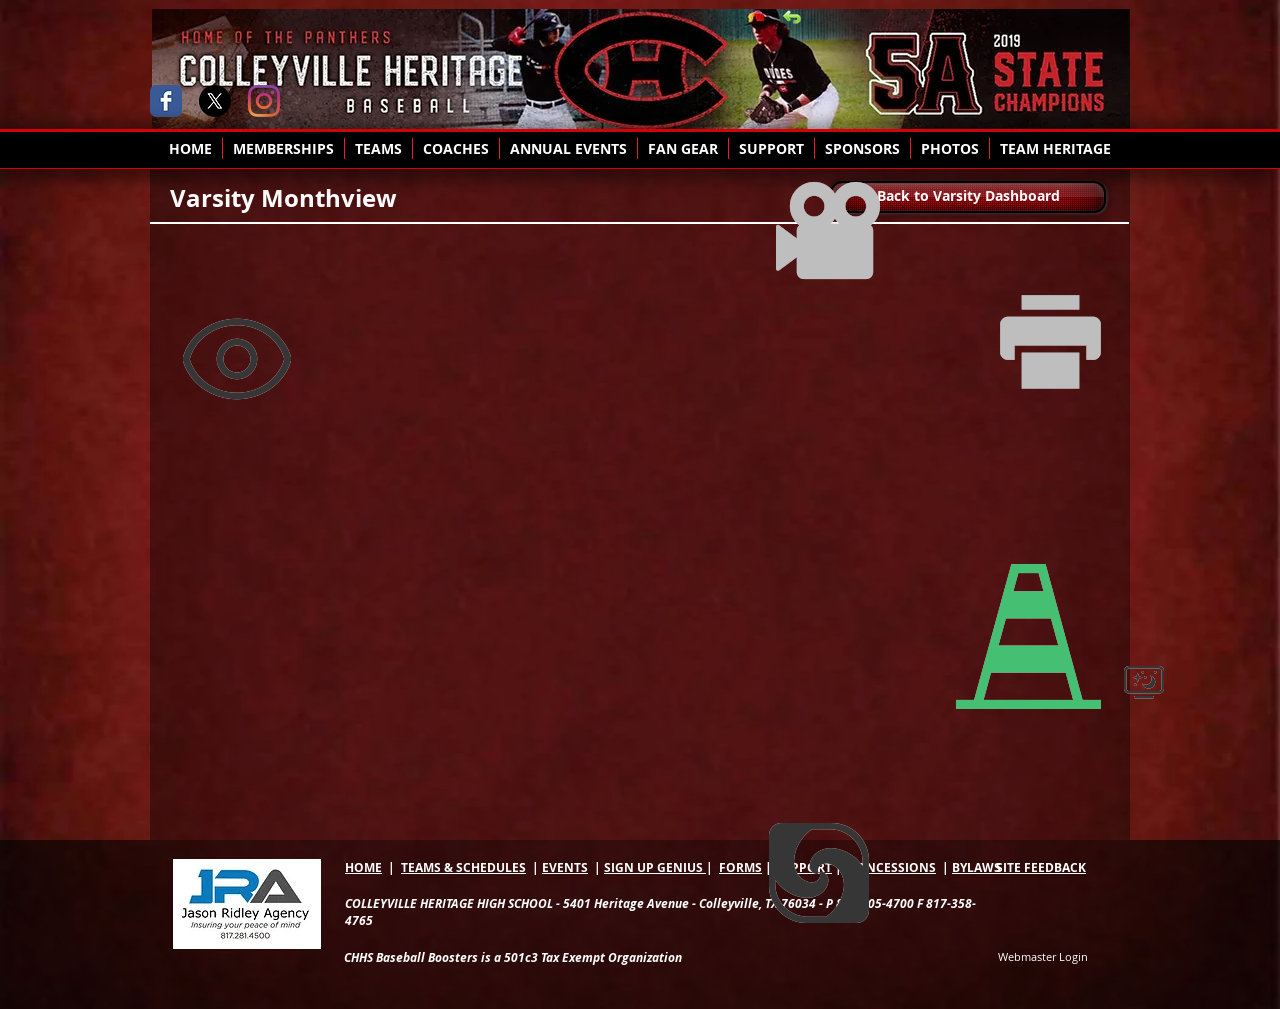  Describe the element at coordinates (819, 873) in the screenshot. I see `open meld file comparison tool` at that location.